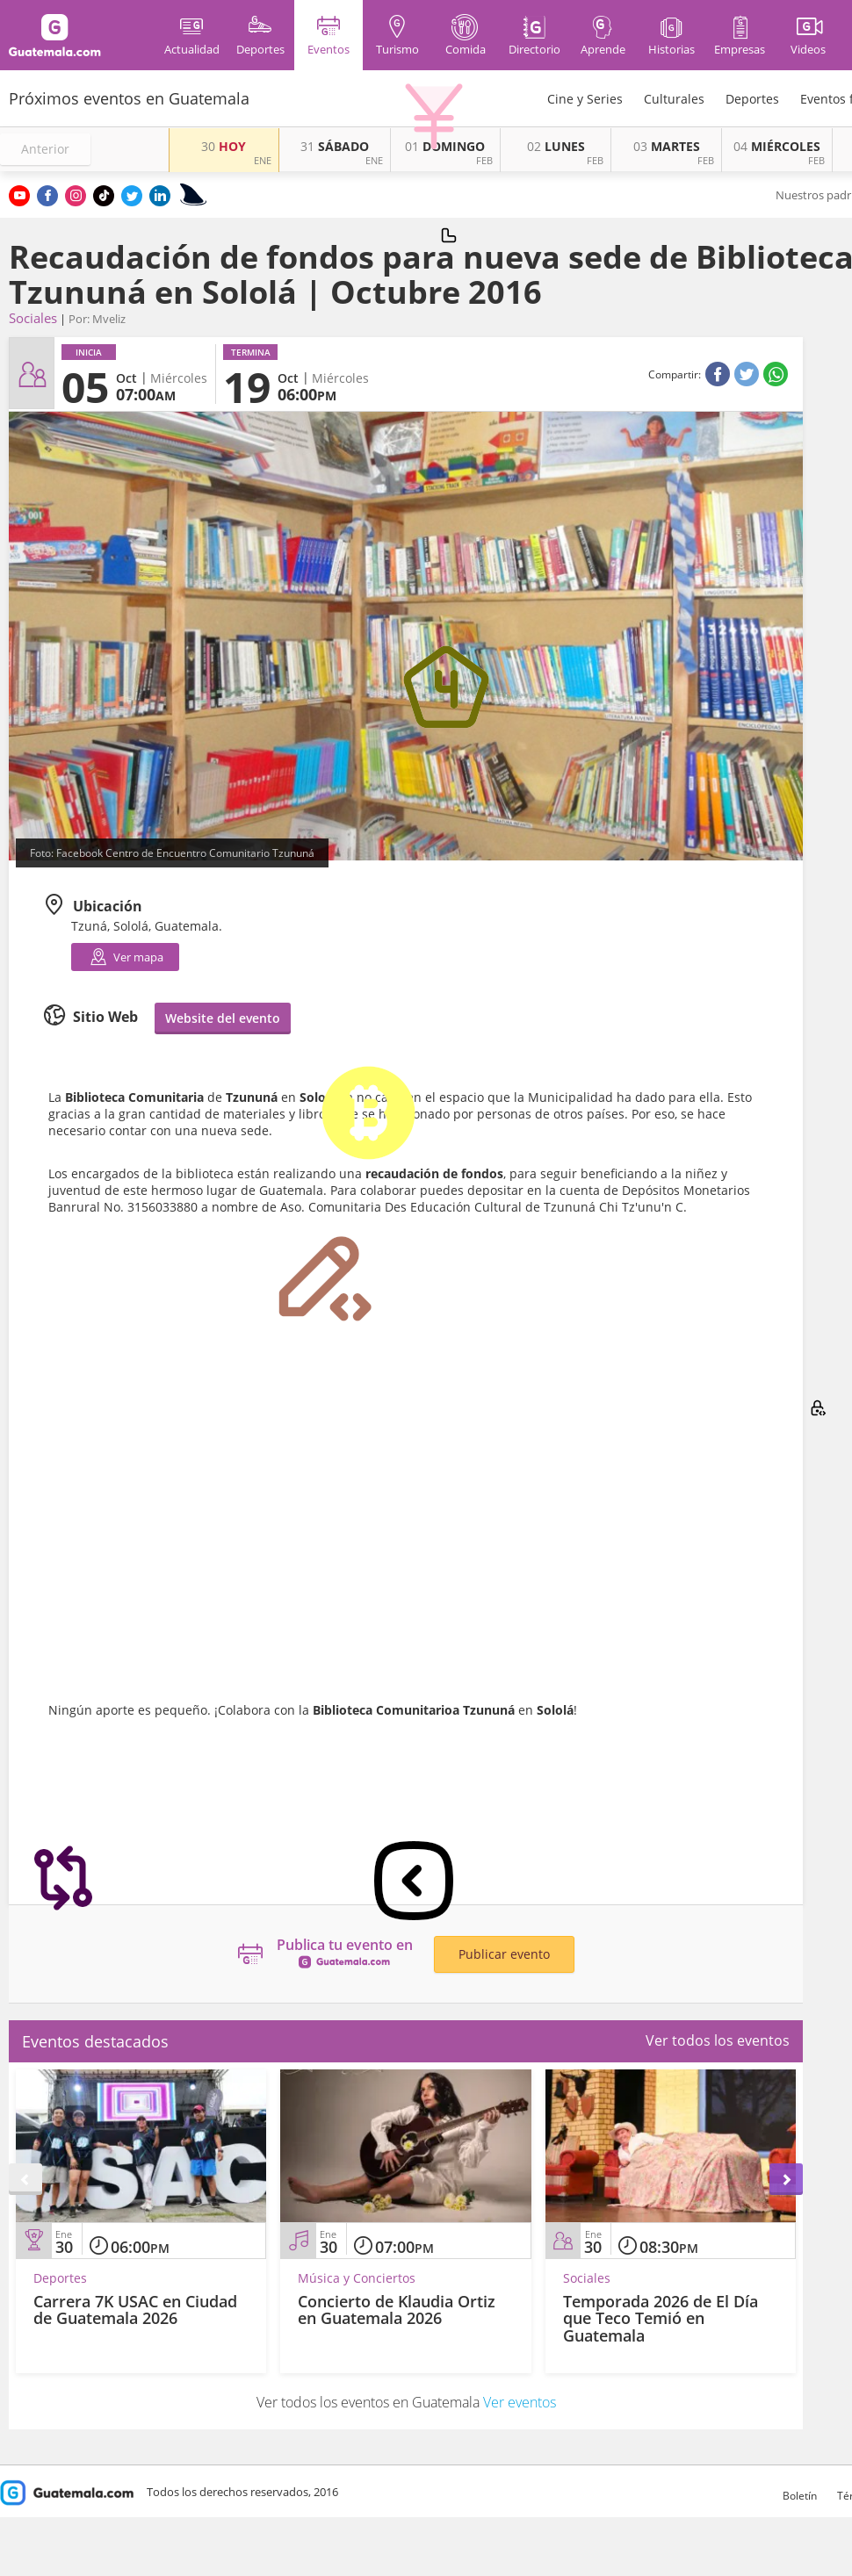  Describe the element at coordinates (449, 235) in the screenshot. I see `connect two paths with a straight corner join` at that location.